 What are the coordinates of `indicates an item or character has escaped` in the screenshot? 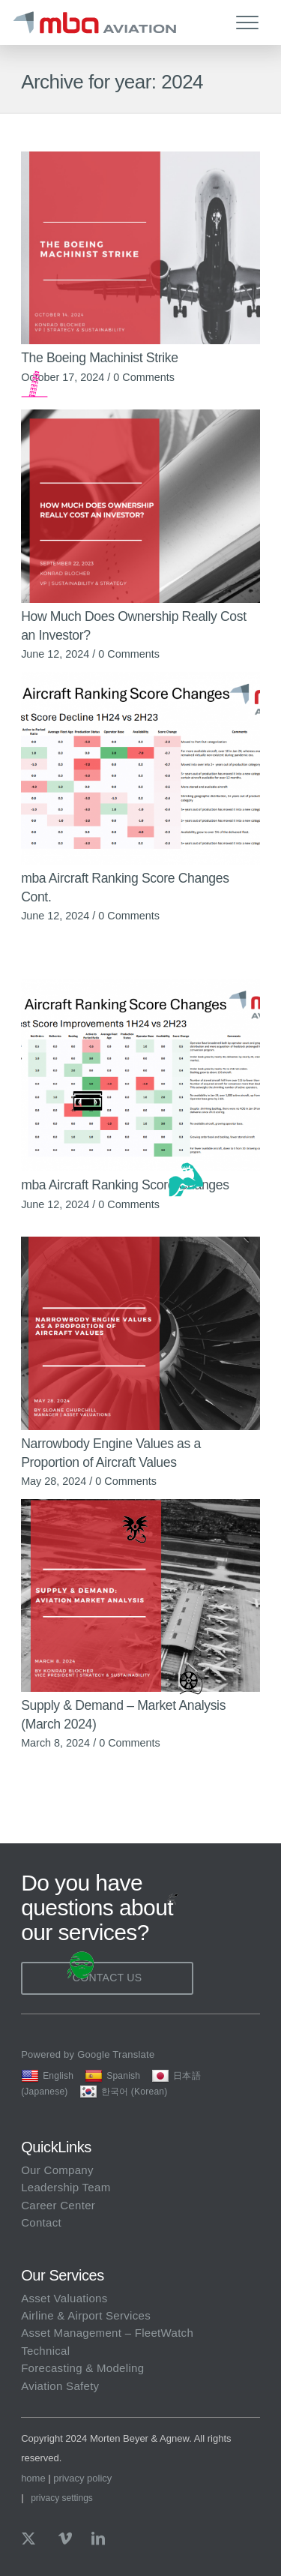 It's located at (173, 1899).